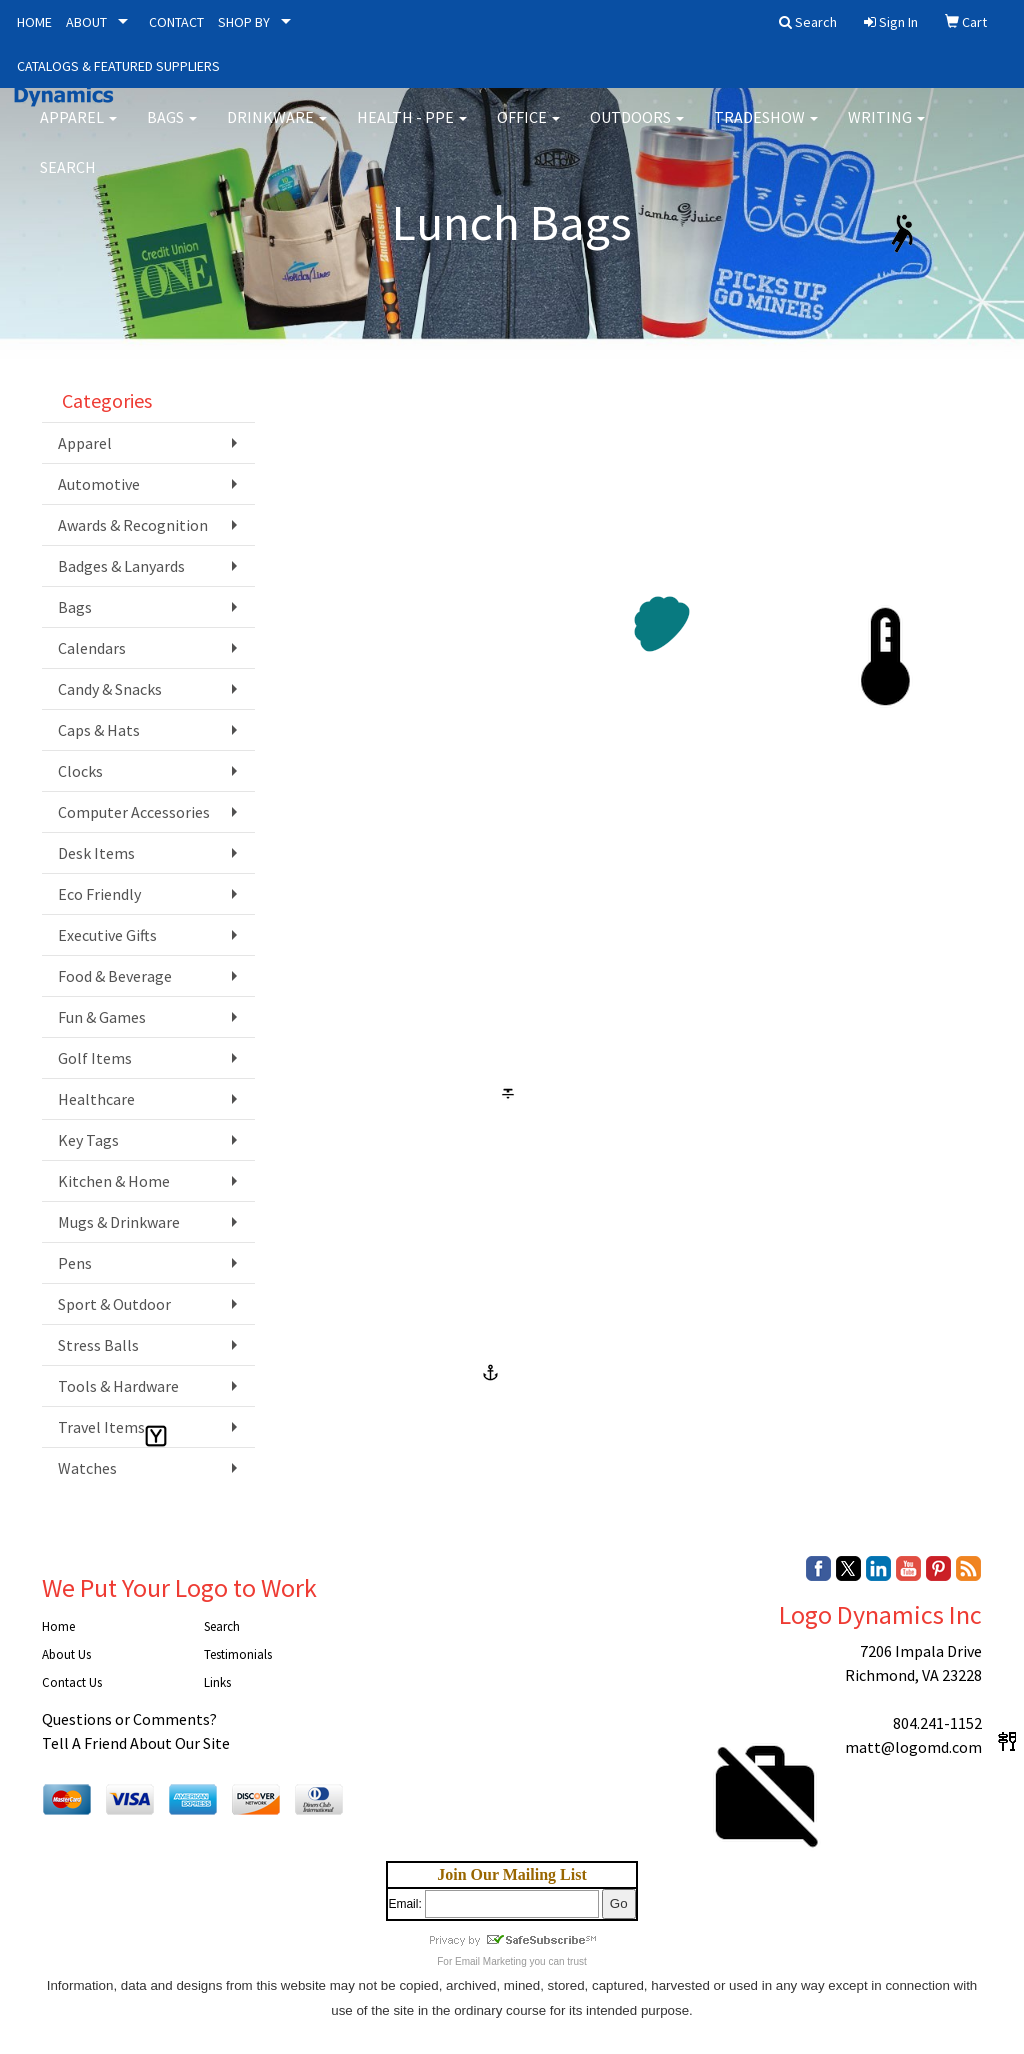 The image size is (1024, 2054). I want to click on browse tapas or small plates menu, so click(1007, 1741).